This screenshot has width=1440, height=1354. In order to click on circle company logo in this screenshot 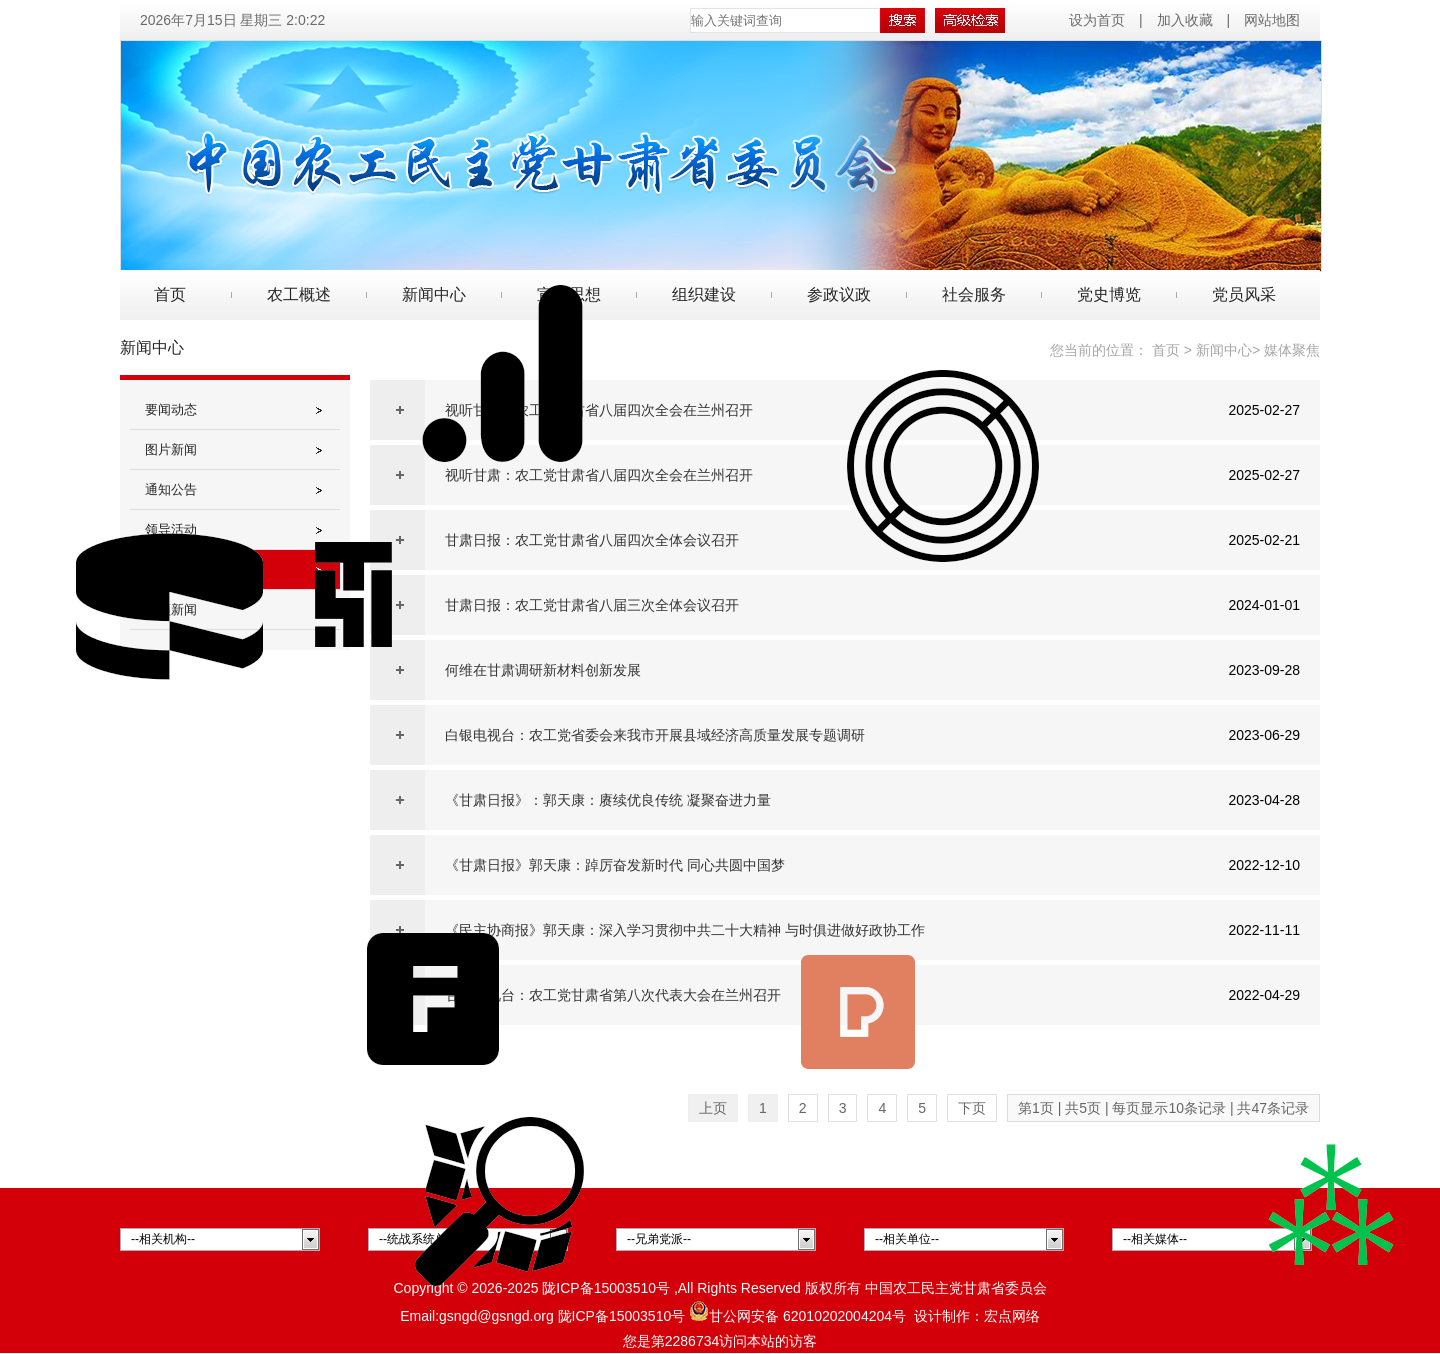, I will do `click(943, 466)`.